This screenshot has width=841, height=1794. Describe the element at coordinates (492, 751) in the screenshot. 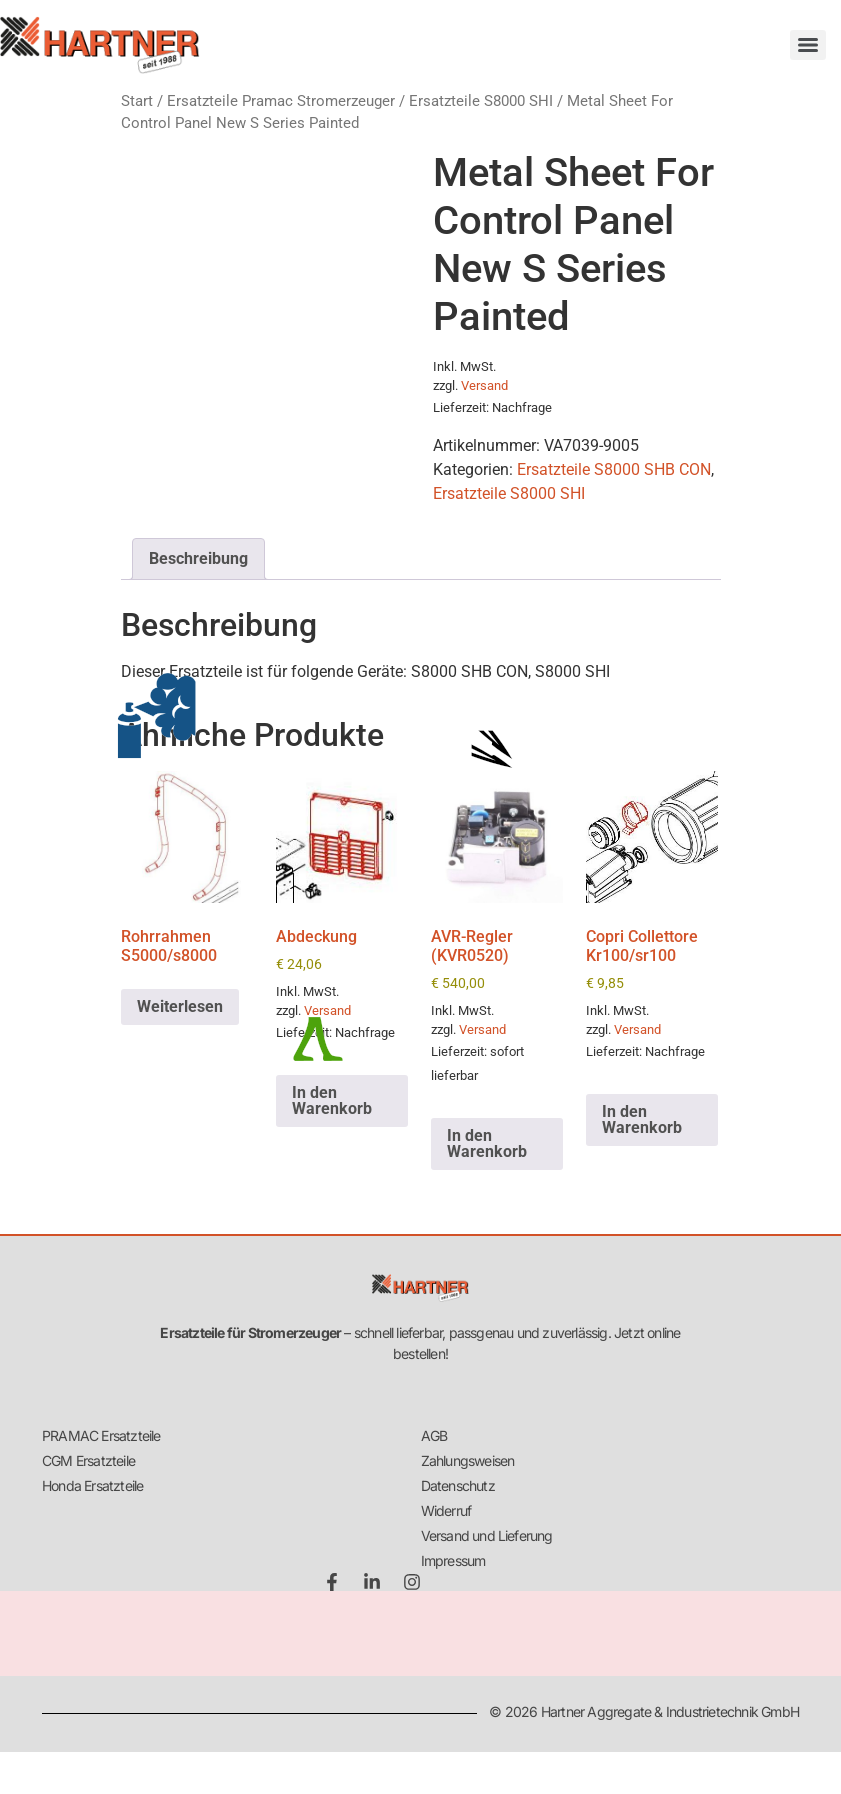

I see `perform a precision attack or critical strike` at that location.